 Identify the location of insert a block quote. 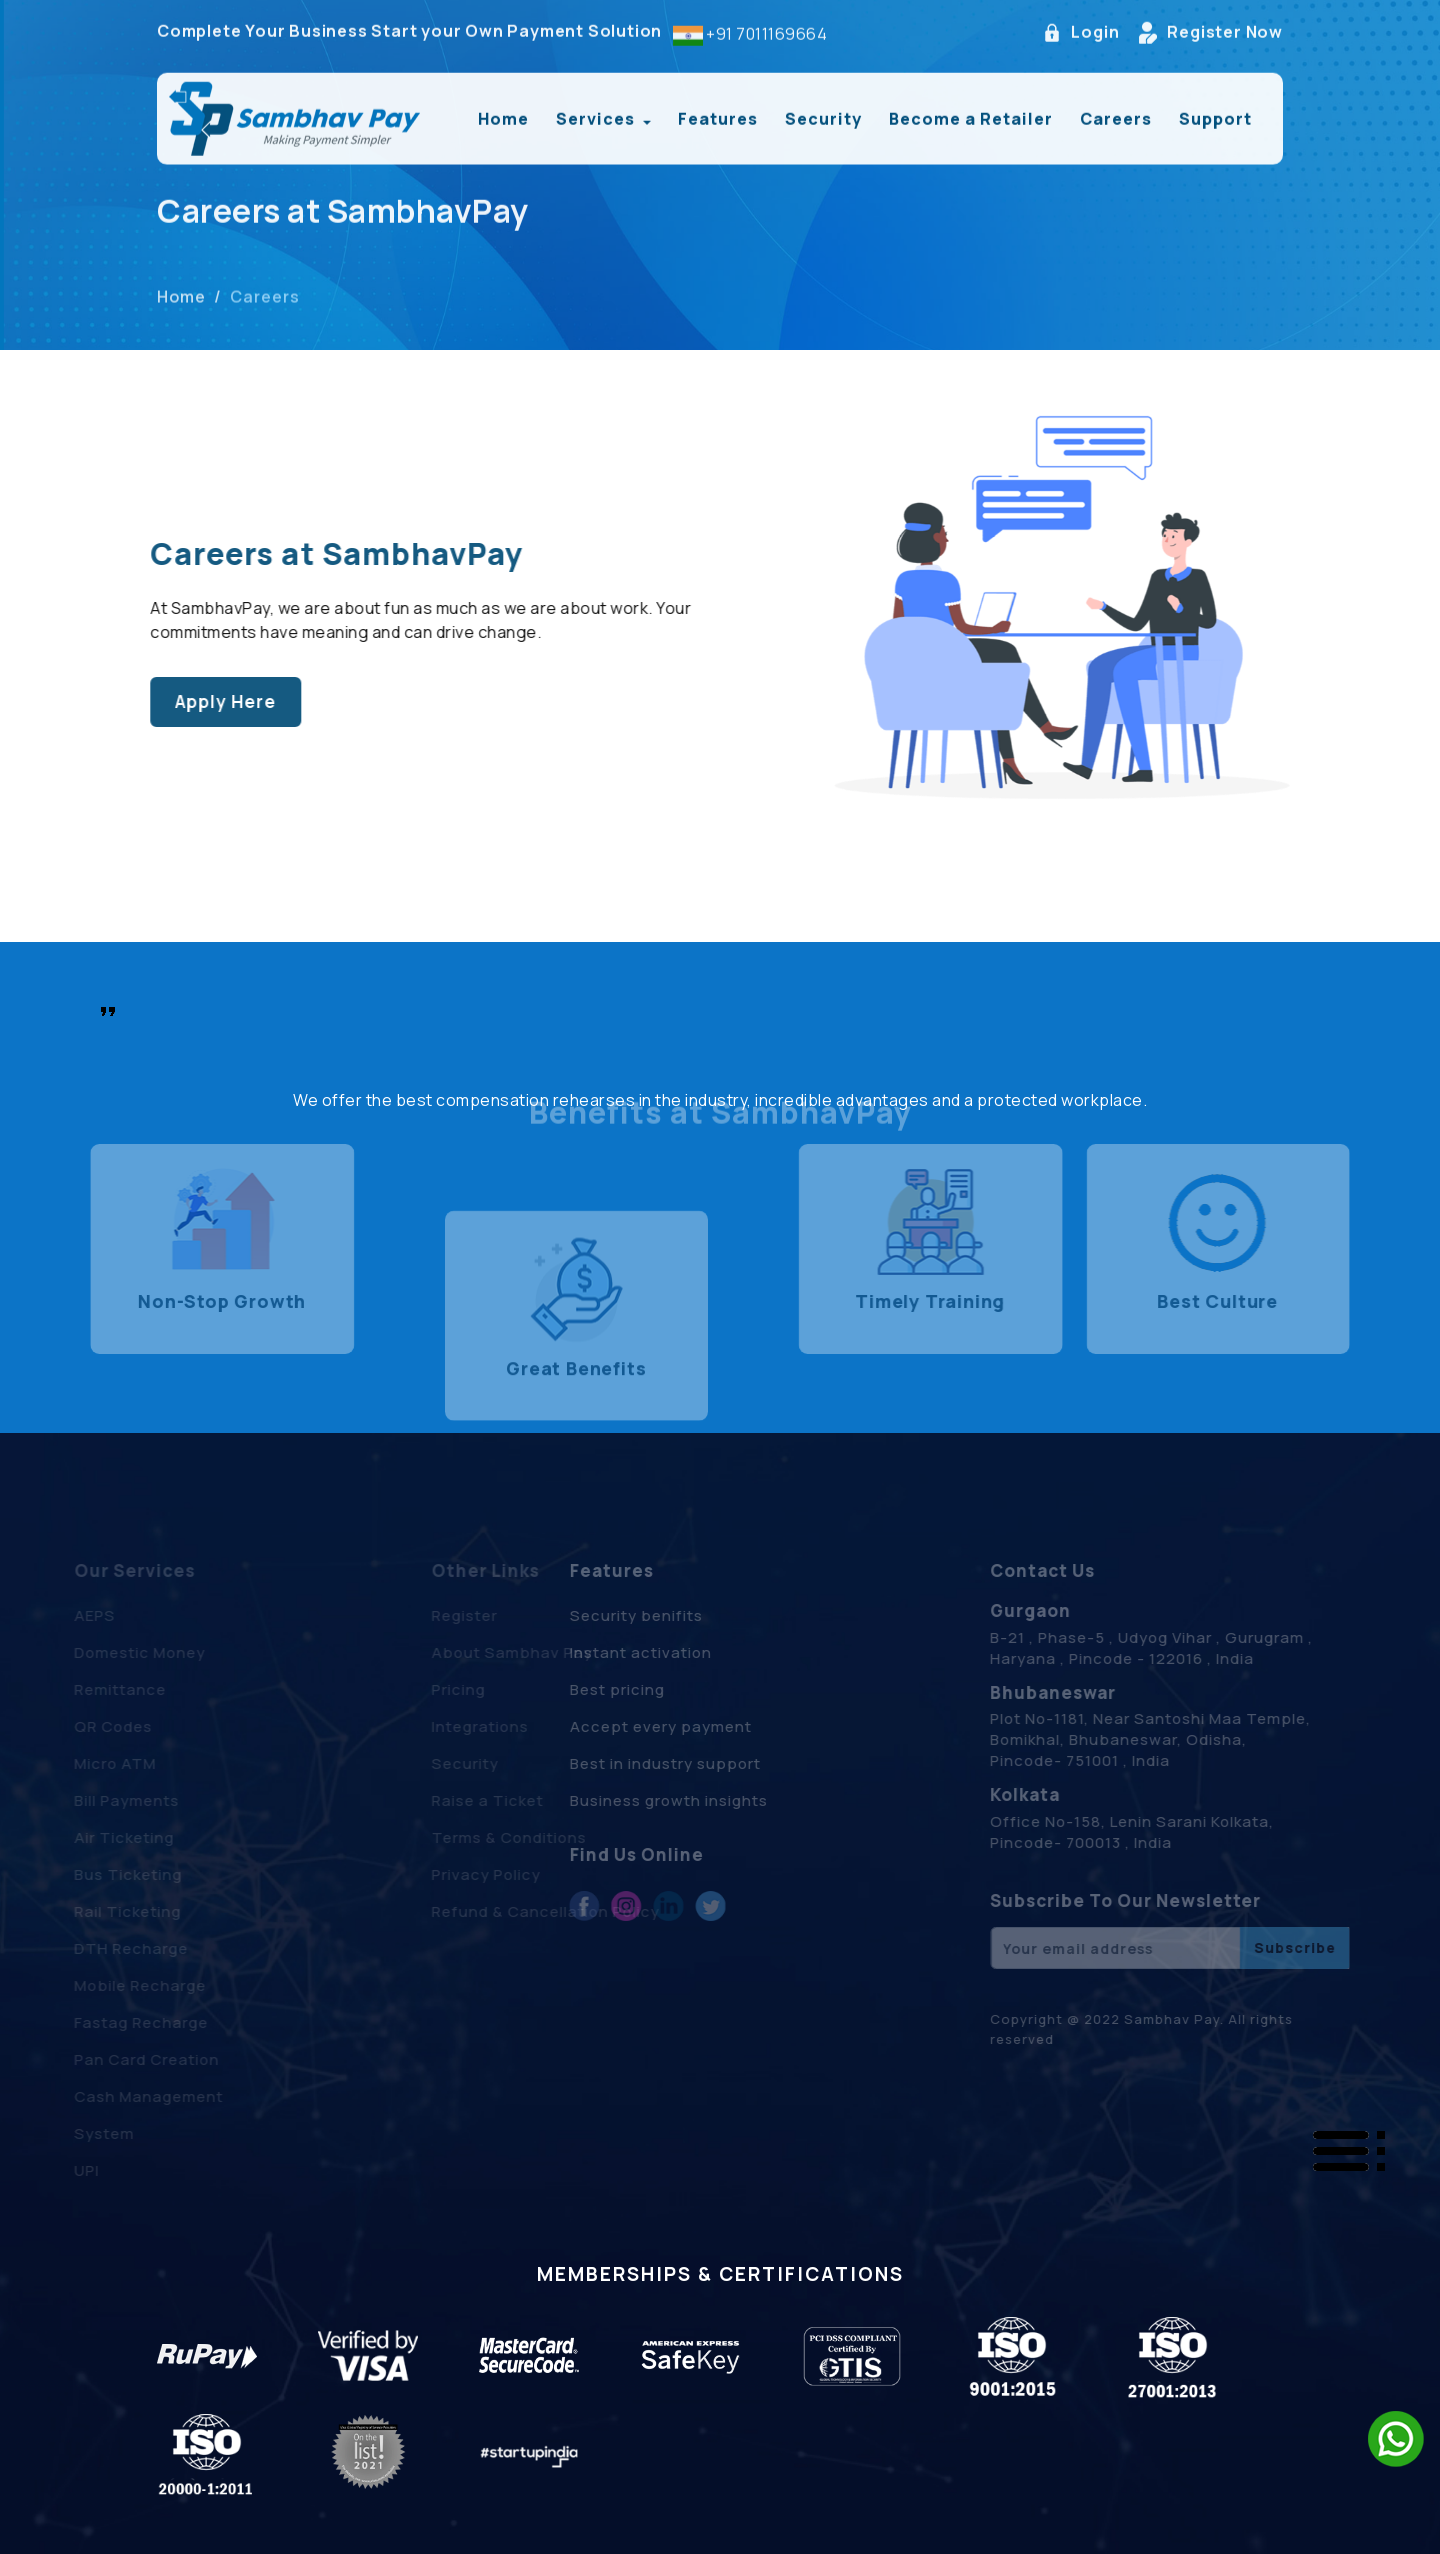
(107, 1011).